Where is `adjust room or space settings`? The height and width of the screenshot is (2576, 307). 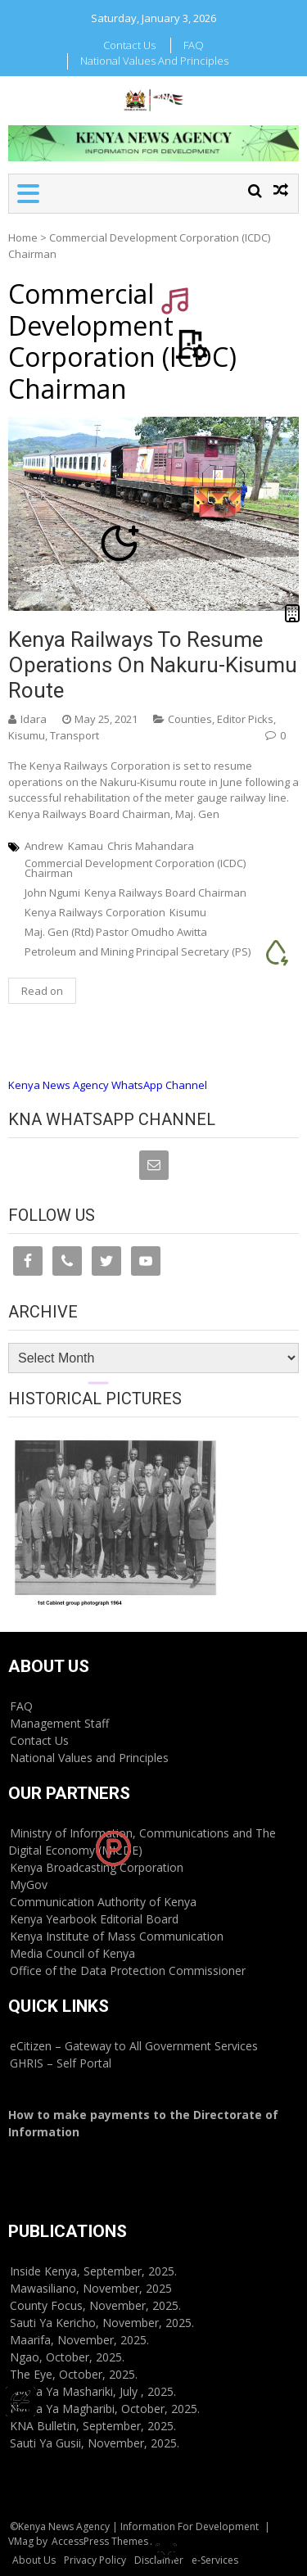 adjust room or space settings is located at coordinates (190, 344).